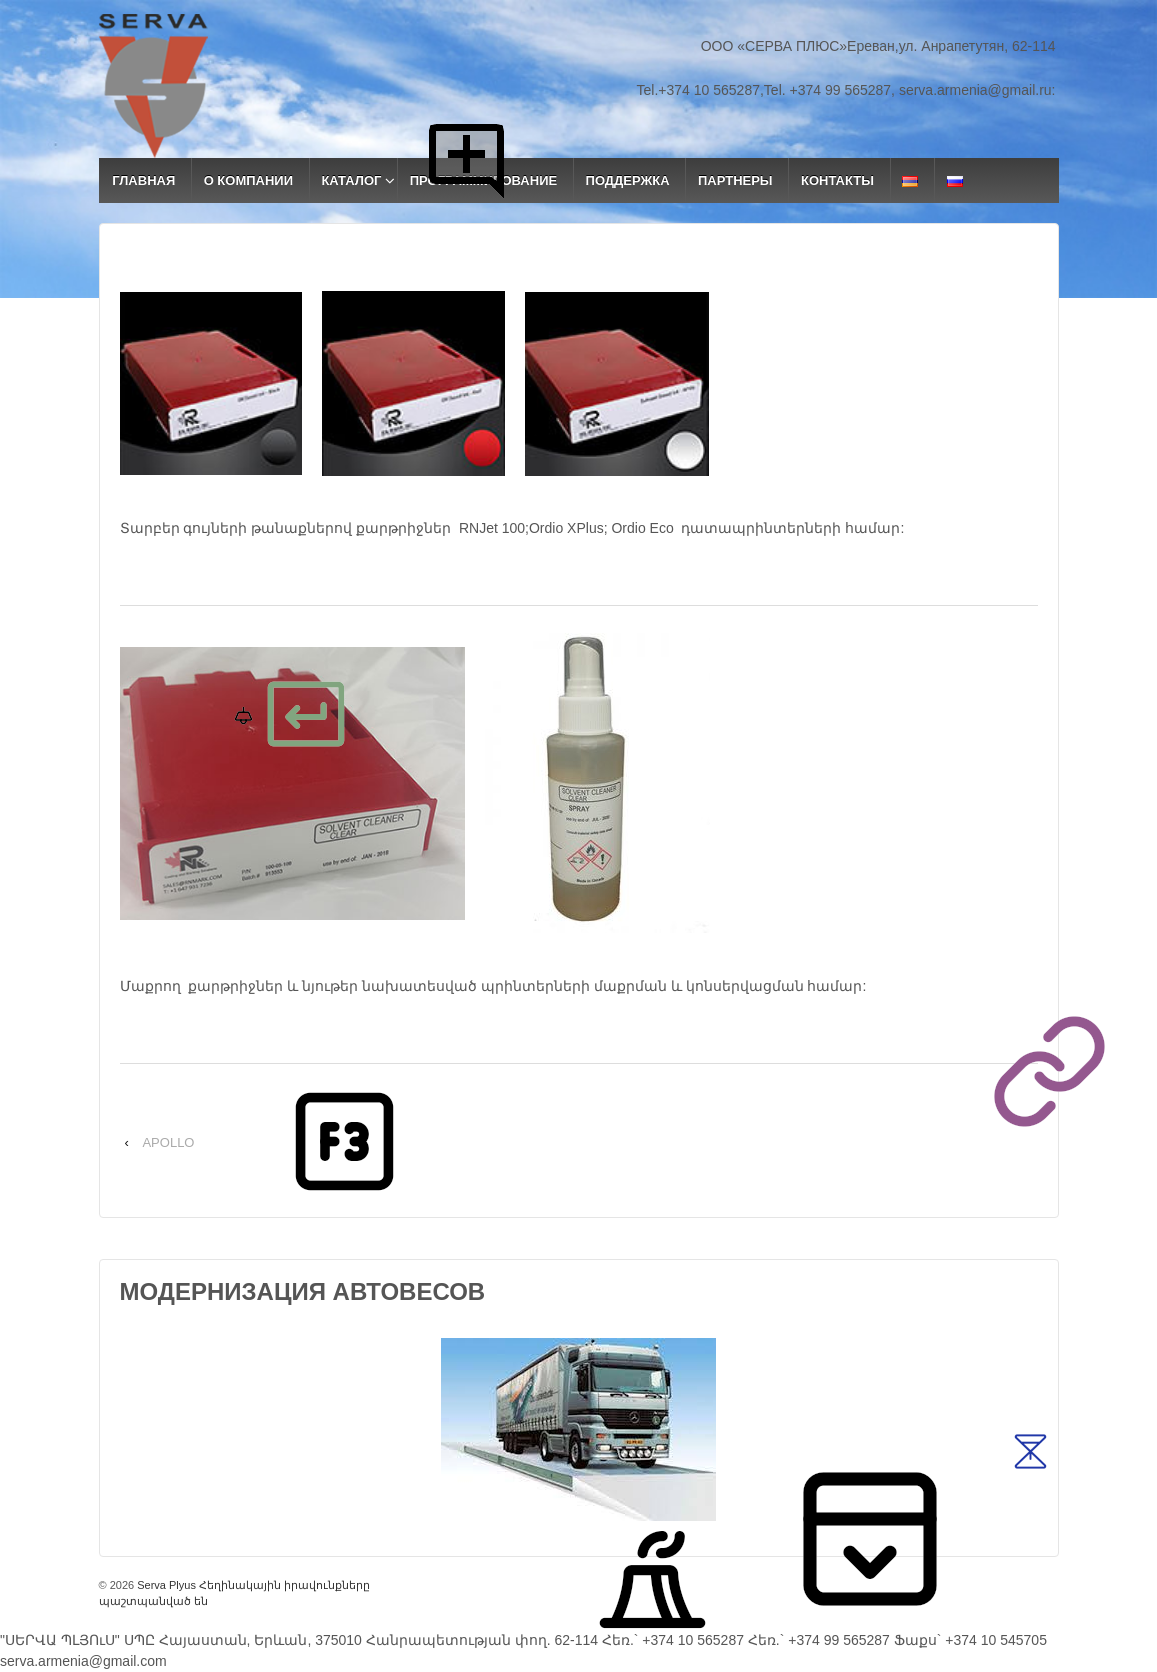 The height and width of the screenshot is (1672, 1157). What do you see at coordinates (466, 161) in the screenshot?
I see `add a new comment` at bounding box center [466, 161].